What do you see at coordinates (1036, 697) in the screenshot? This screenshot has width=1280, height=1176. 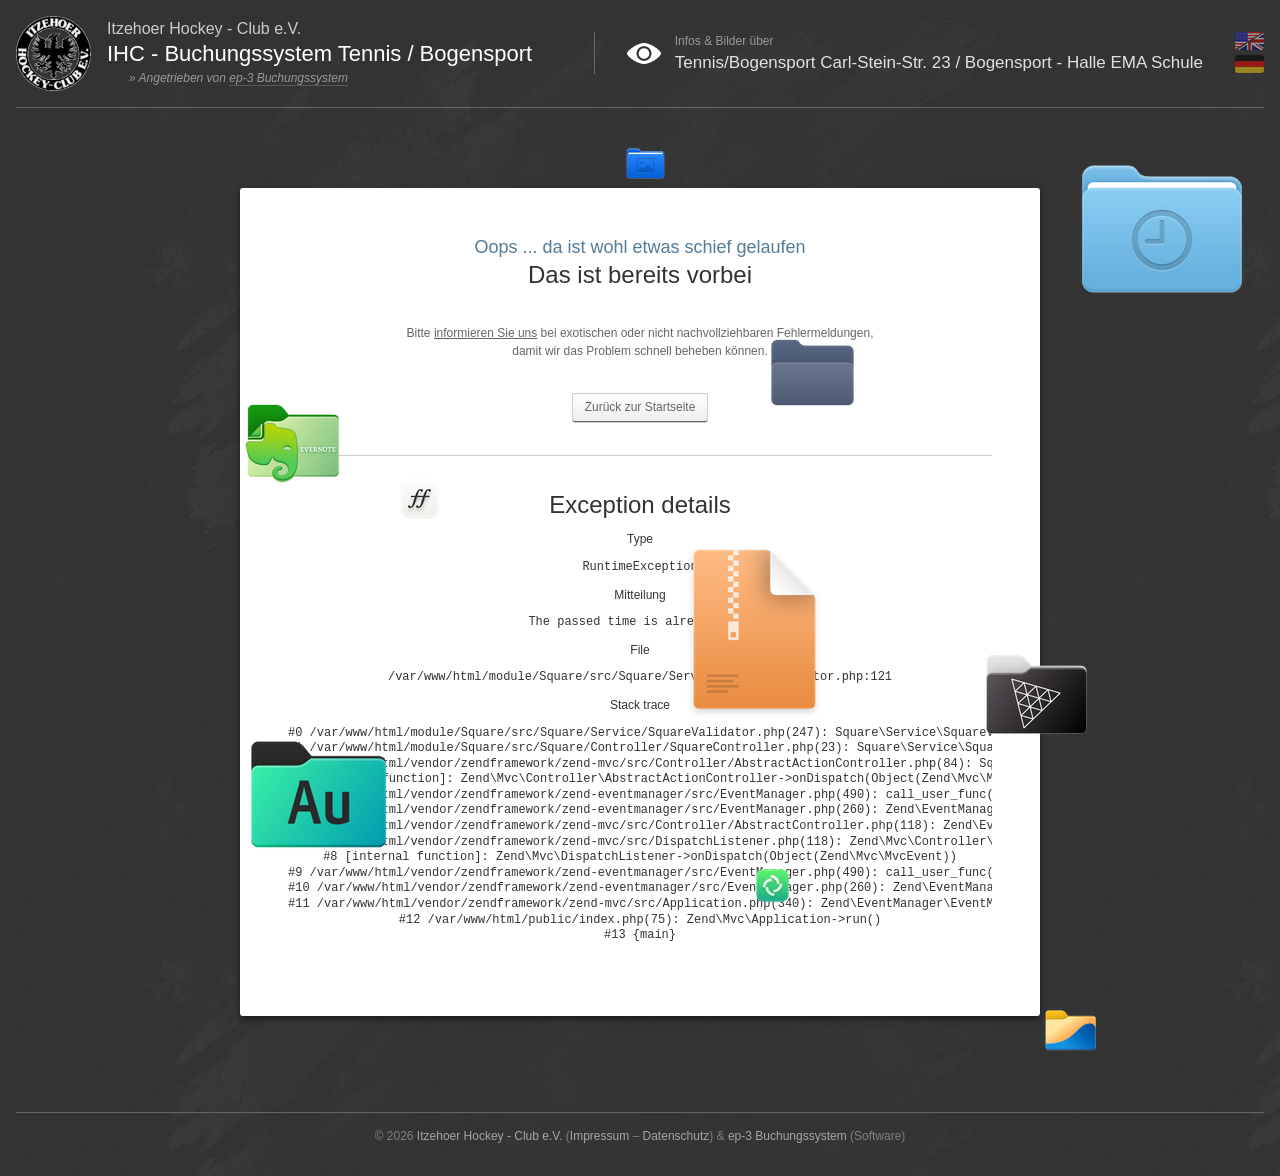 I see `folder containing three.js project files` at bounding box center [1036, 697].